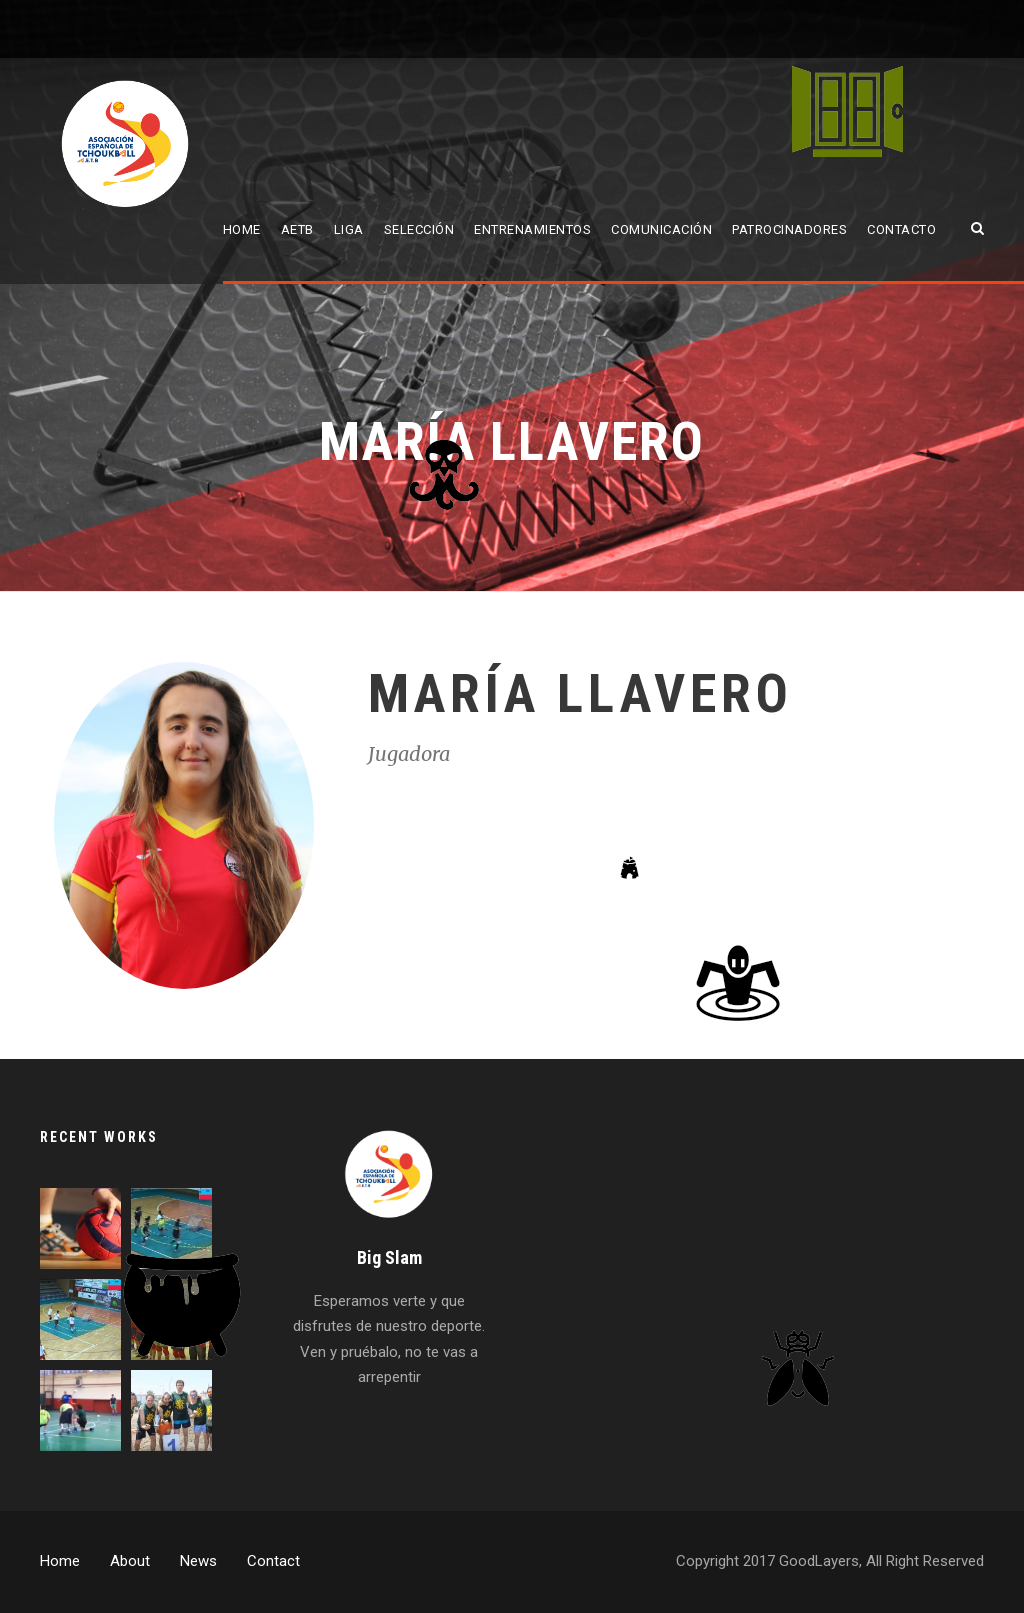  What do you see at coordinates (847, 111) in the screenshot?
I see `open a new window or panel` at bounding box center [847, 111].